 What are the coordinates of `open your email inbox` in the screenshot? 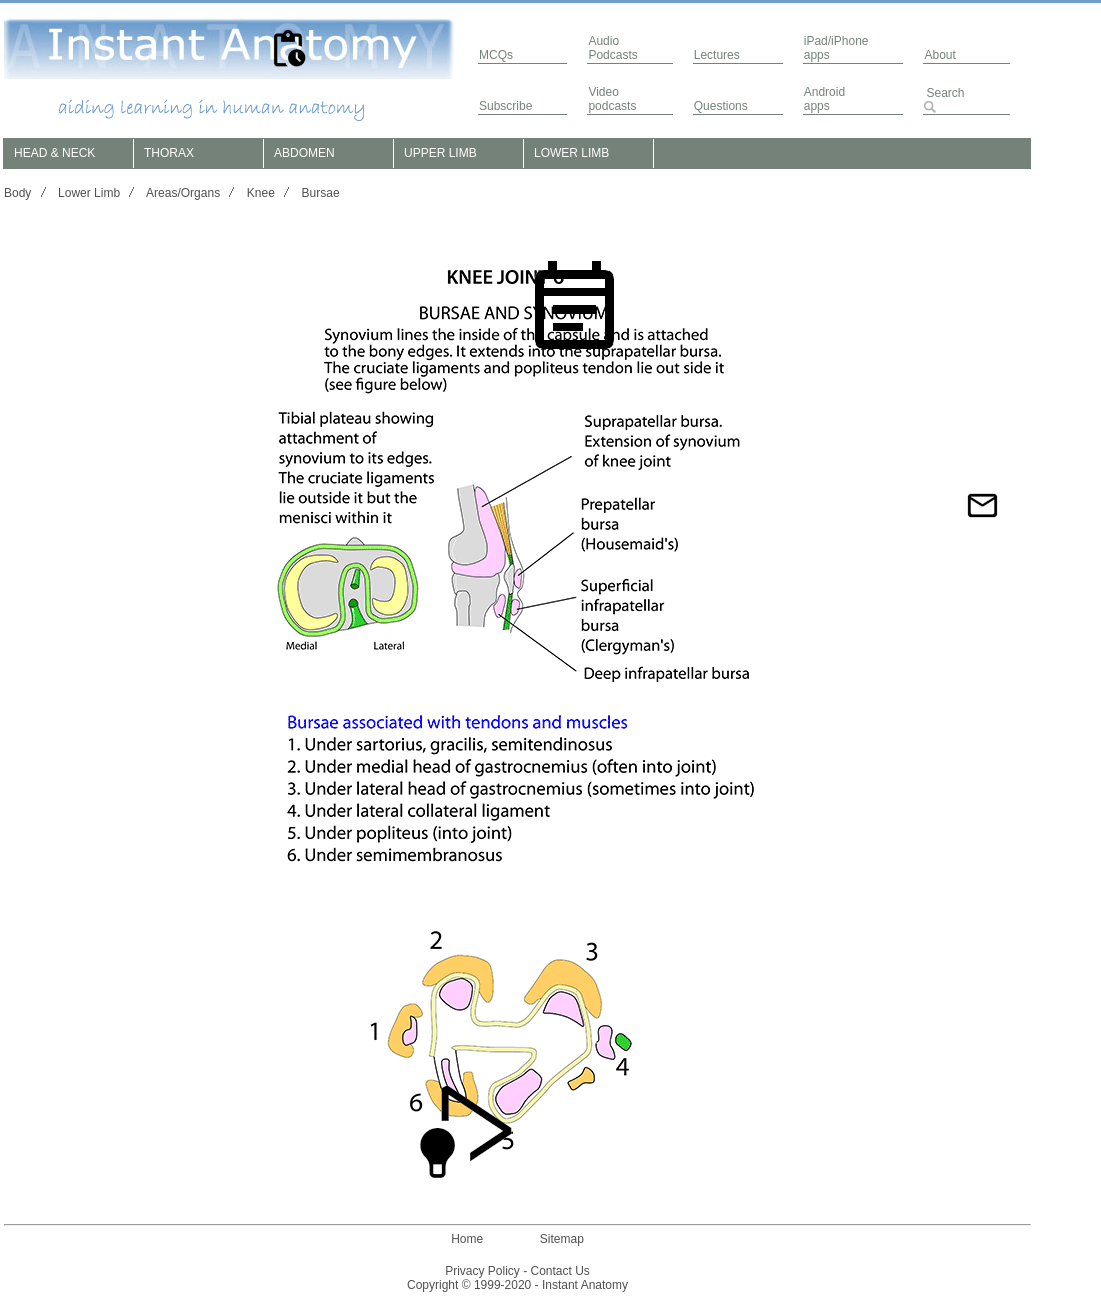 It's located at (982, 505).